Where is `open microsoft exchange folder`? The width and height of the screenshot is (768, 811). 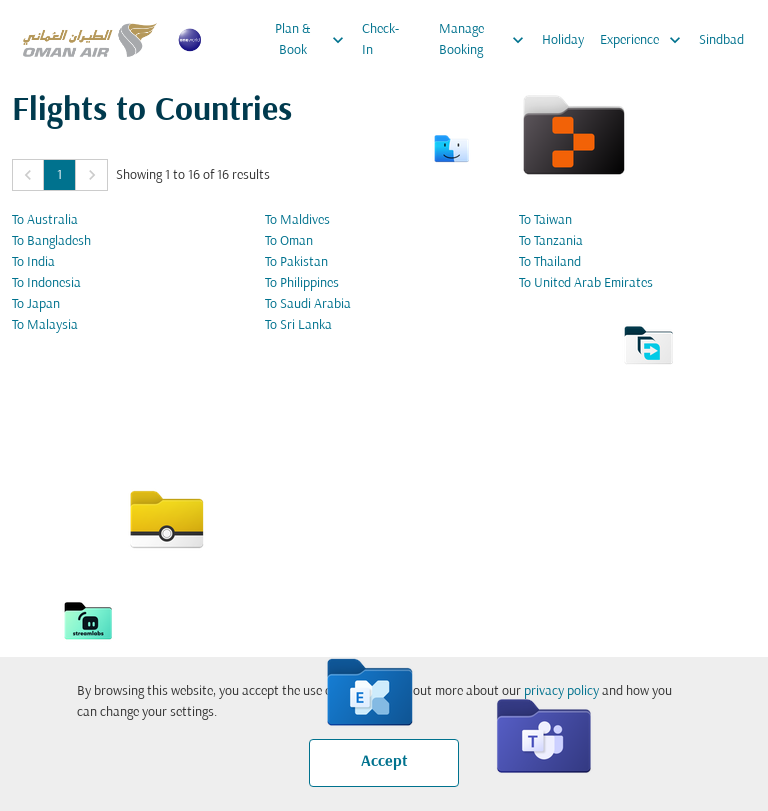
open microsoft exchange folder is located at coordinates (369, 694).